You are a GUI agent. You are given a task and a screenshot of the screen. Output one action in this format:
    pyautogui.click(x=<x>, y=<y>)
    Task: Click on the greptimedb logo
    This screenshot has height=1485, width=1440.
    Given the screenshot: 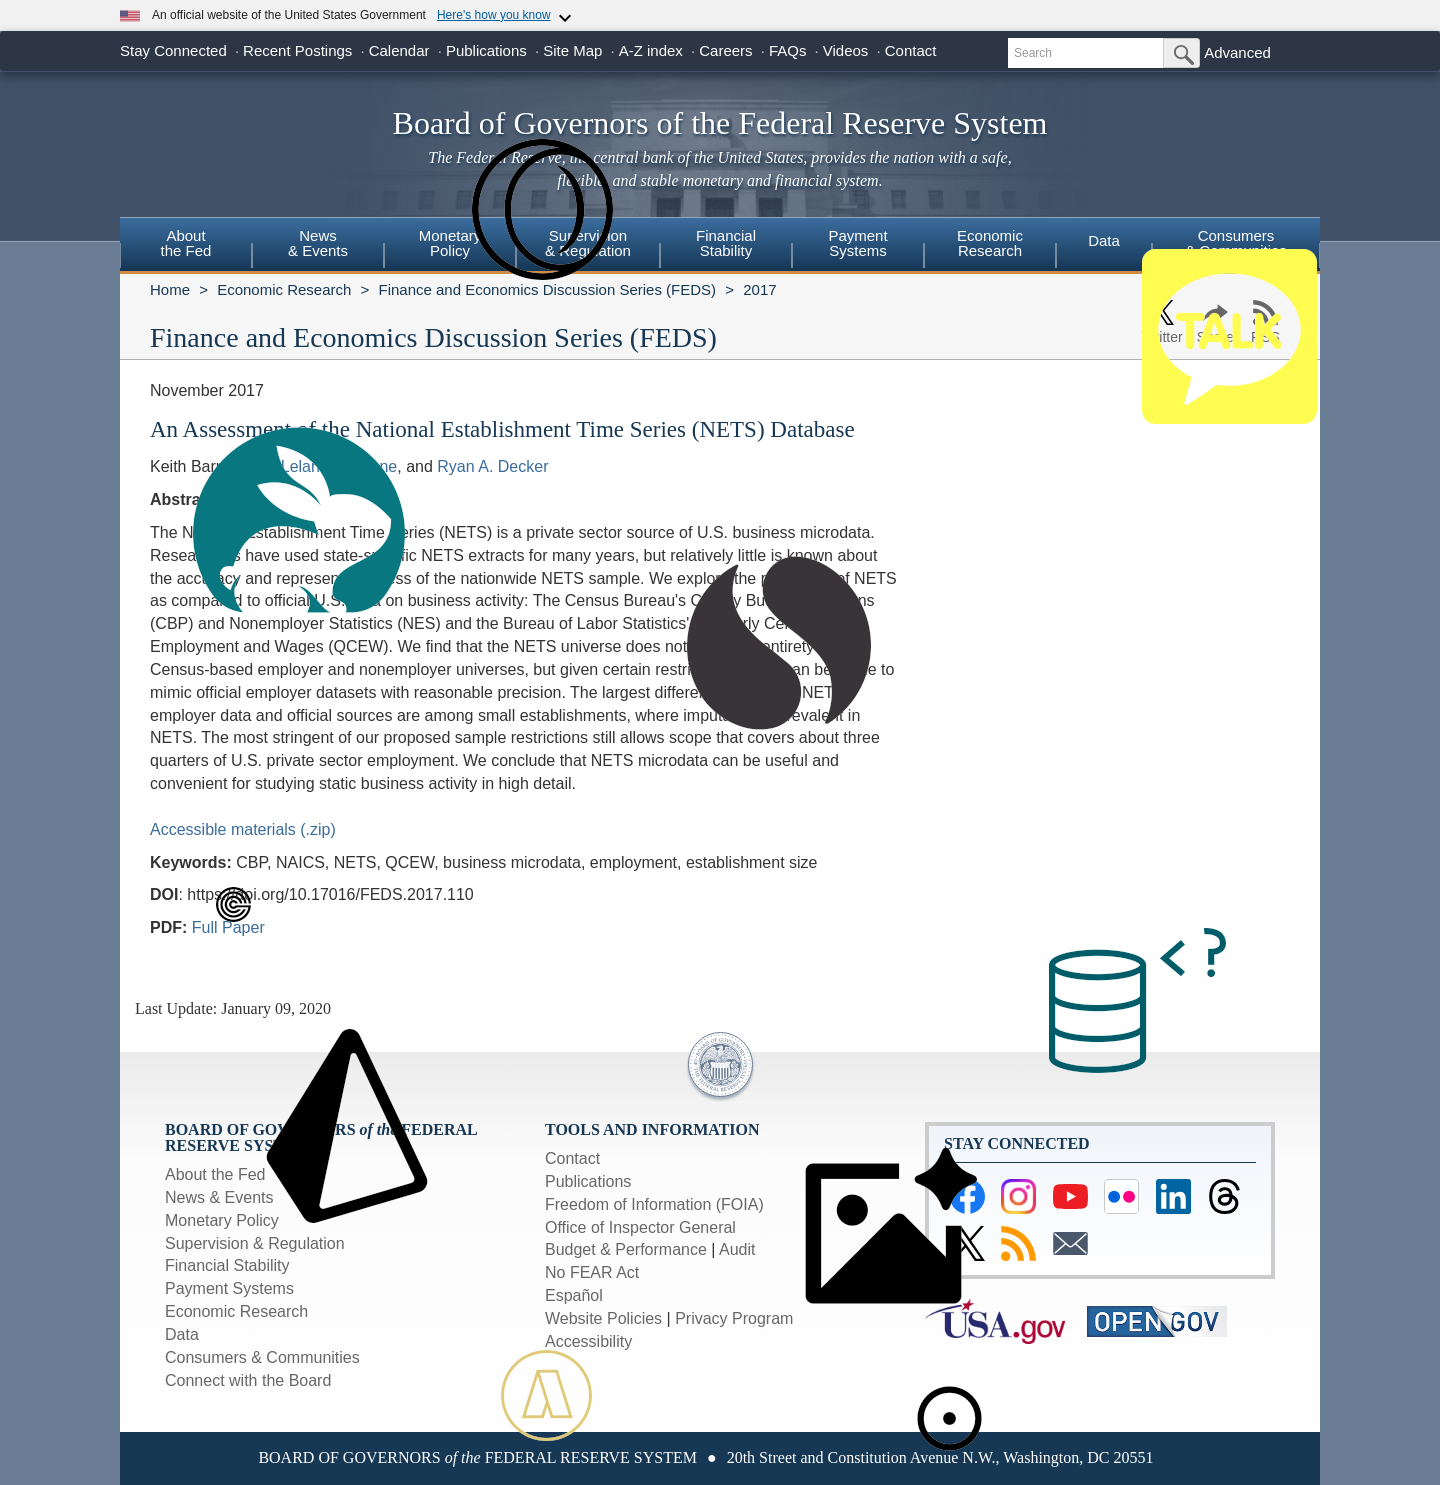 What is the action you would take?
    pyautogui.click(x=233, y=904)
    